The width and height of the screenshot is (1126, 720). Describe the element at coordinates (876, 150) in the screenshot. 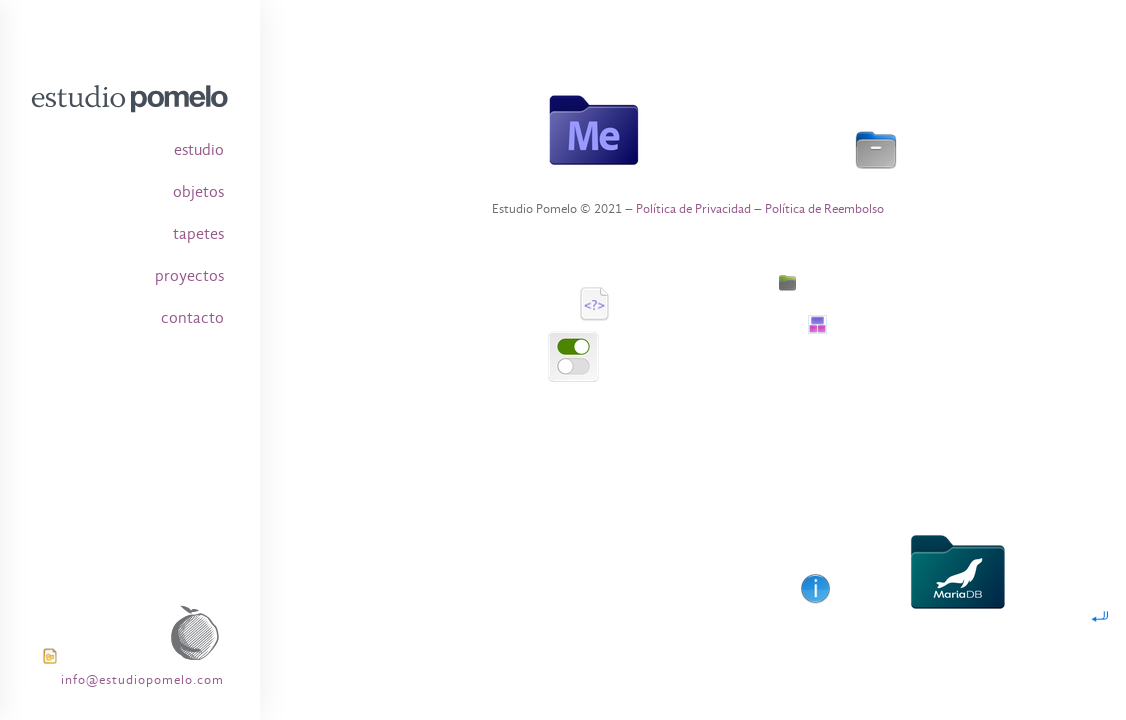

I see `open the nautilus file manager` at that location.